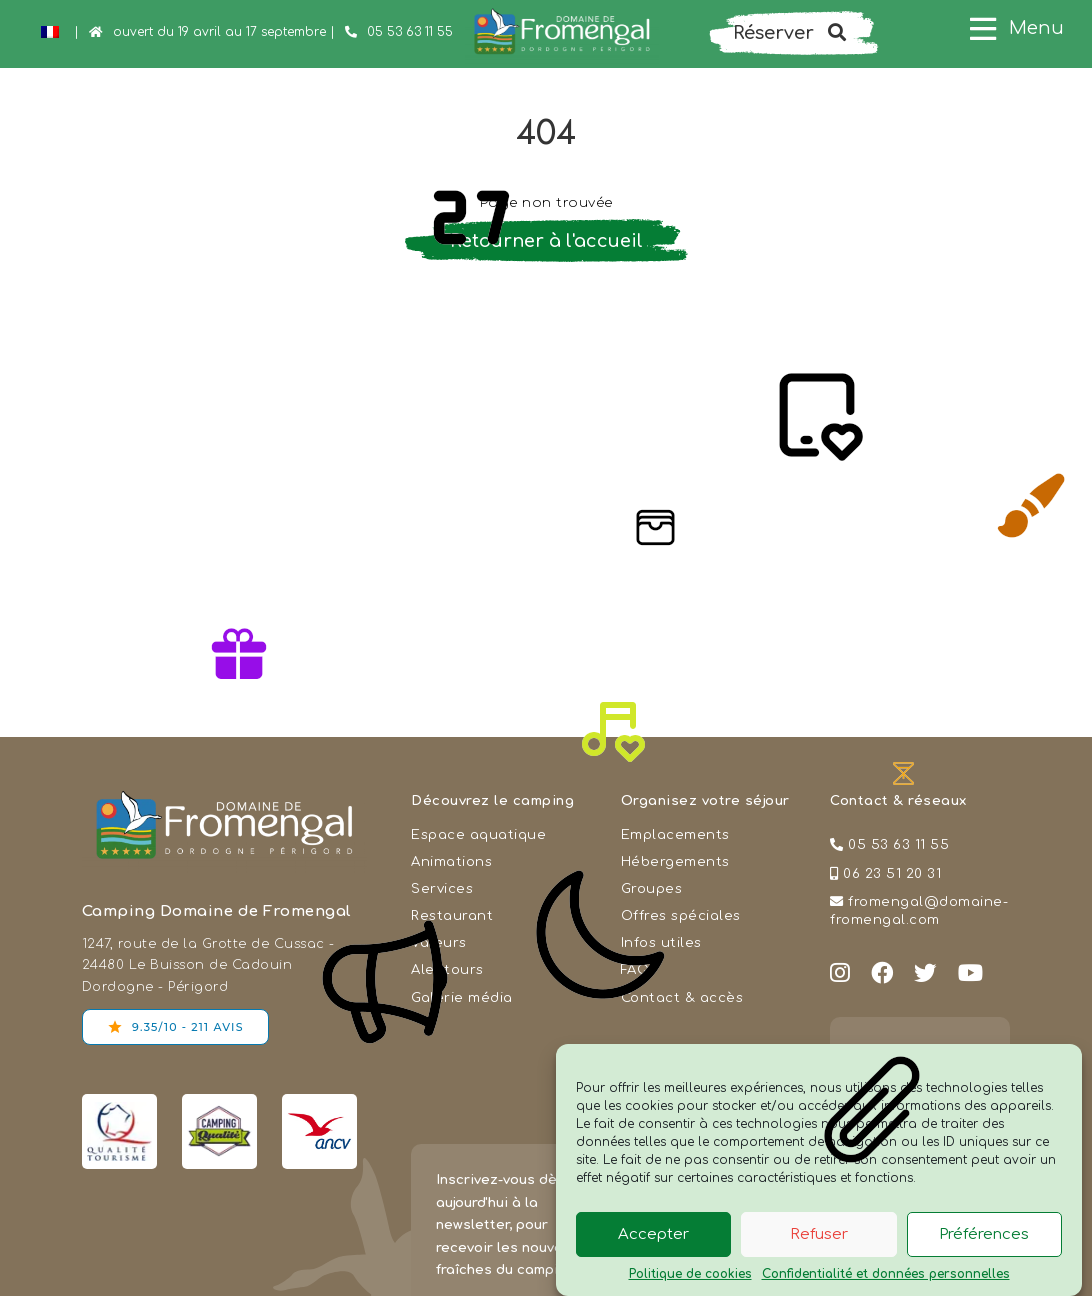 This screenshot has height=1296, width=1092. I want to click on switch to dark mode, so click(598, 937).